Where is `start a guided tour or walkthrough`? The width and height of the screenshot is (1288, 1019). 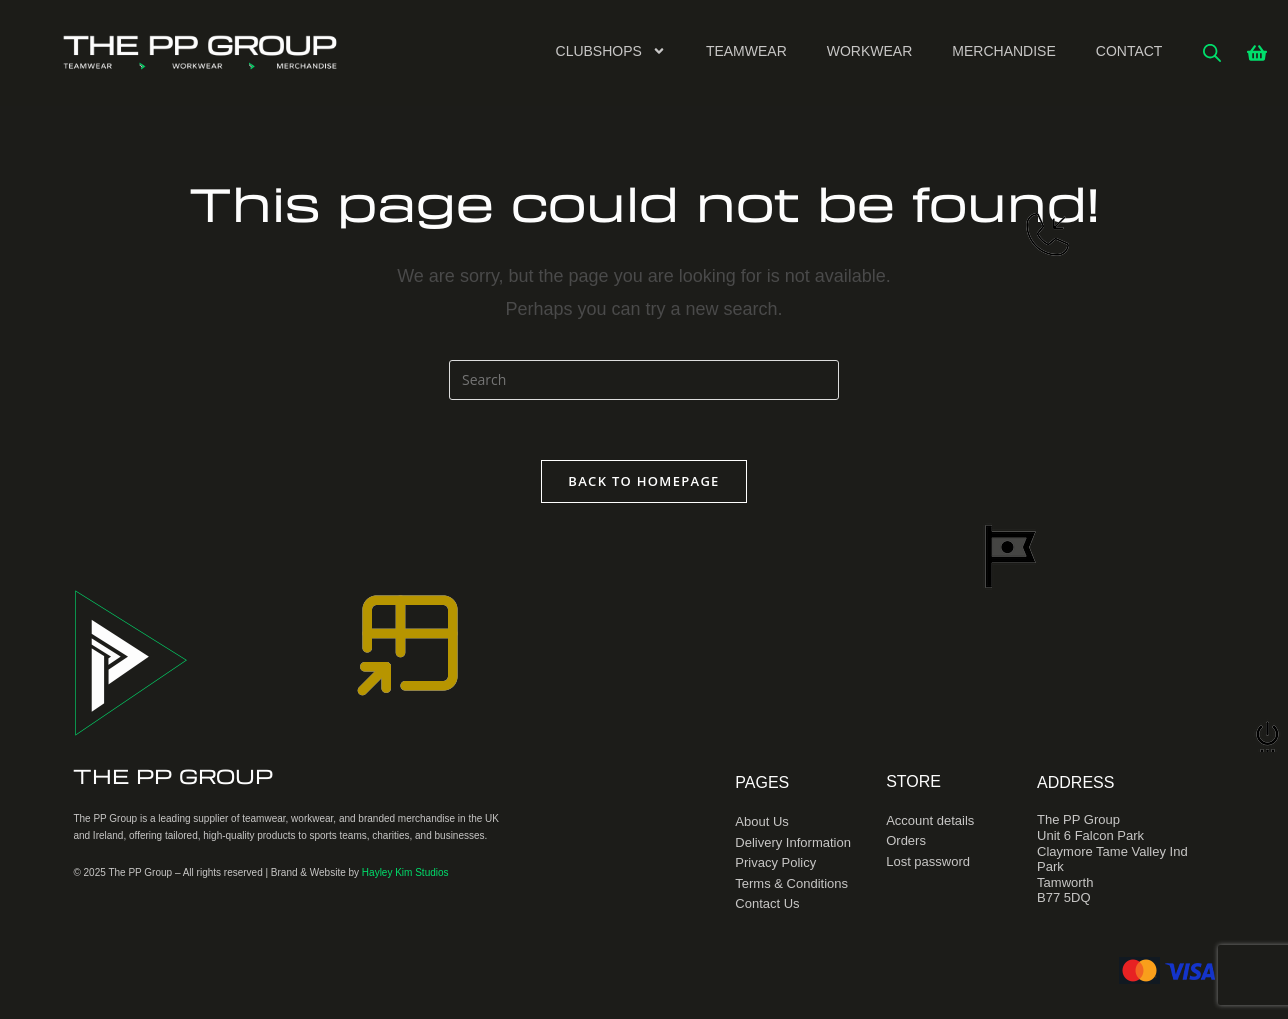
start a guided tour or walkthrough is located at coordinates (1007, 556).